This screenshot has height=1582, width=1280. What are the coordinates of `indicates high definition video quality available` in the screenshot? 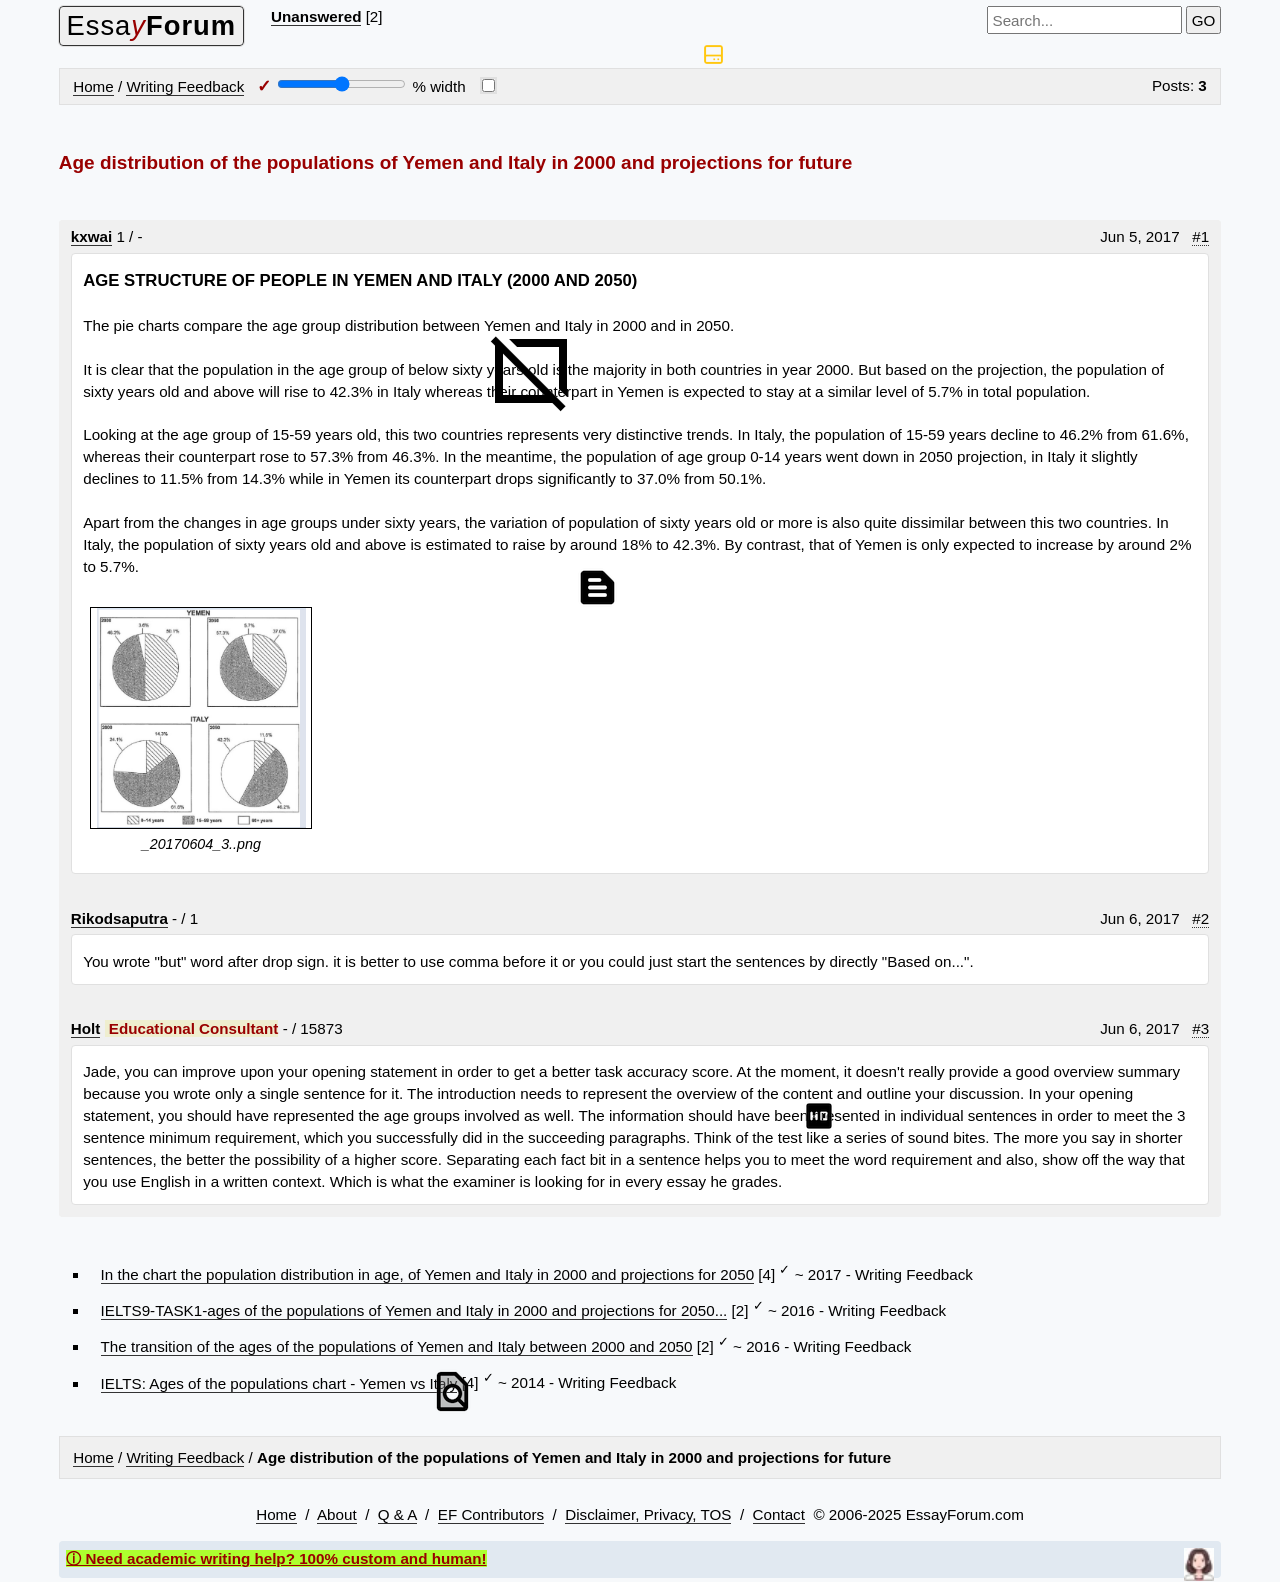 It's located at (819, 1116).